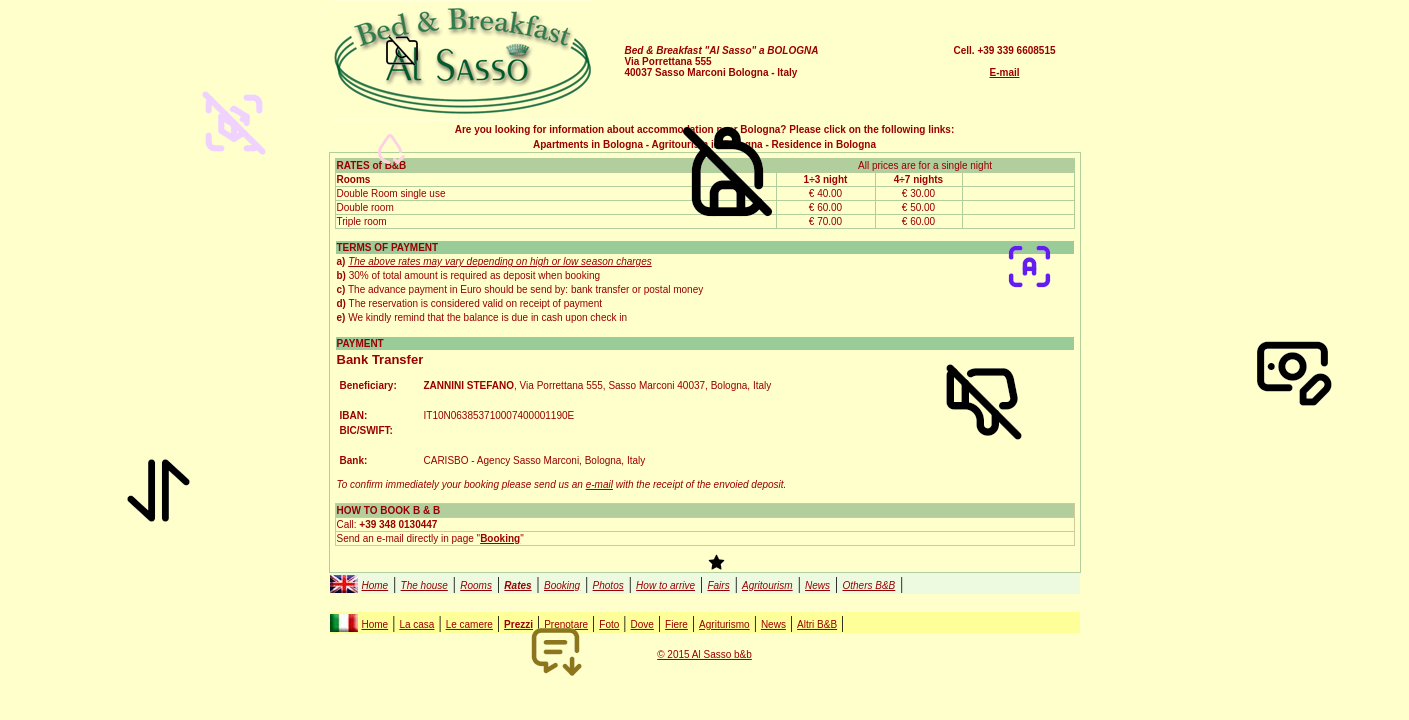  What do you see at coordinates (402, 51) in the screenshot?
I see `camera access is disabled` at bounding box center [402, 51].